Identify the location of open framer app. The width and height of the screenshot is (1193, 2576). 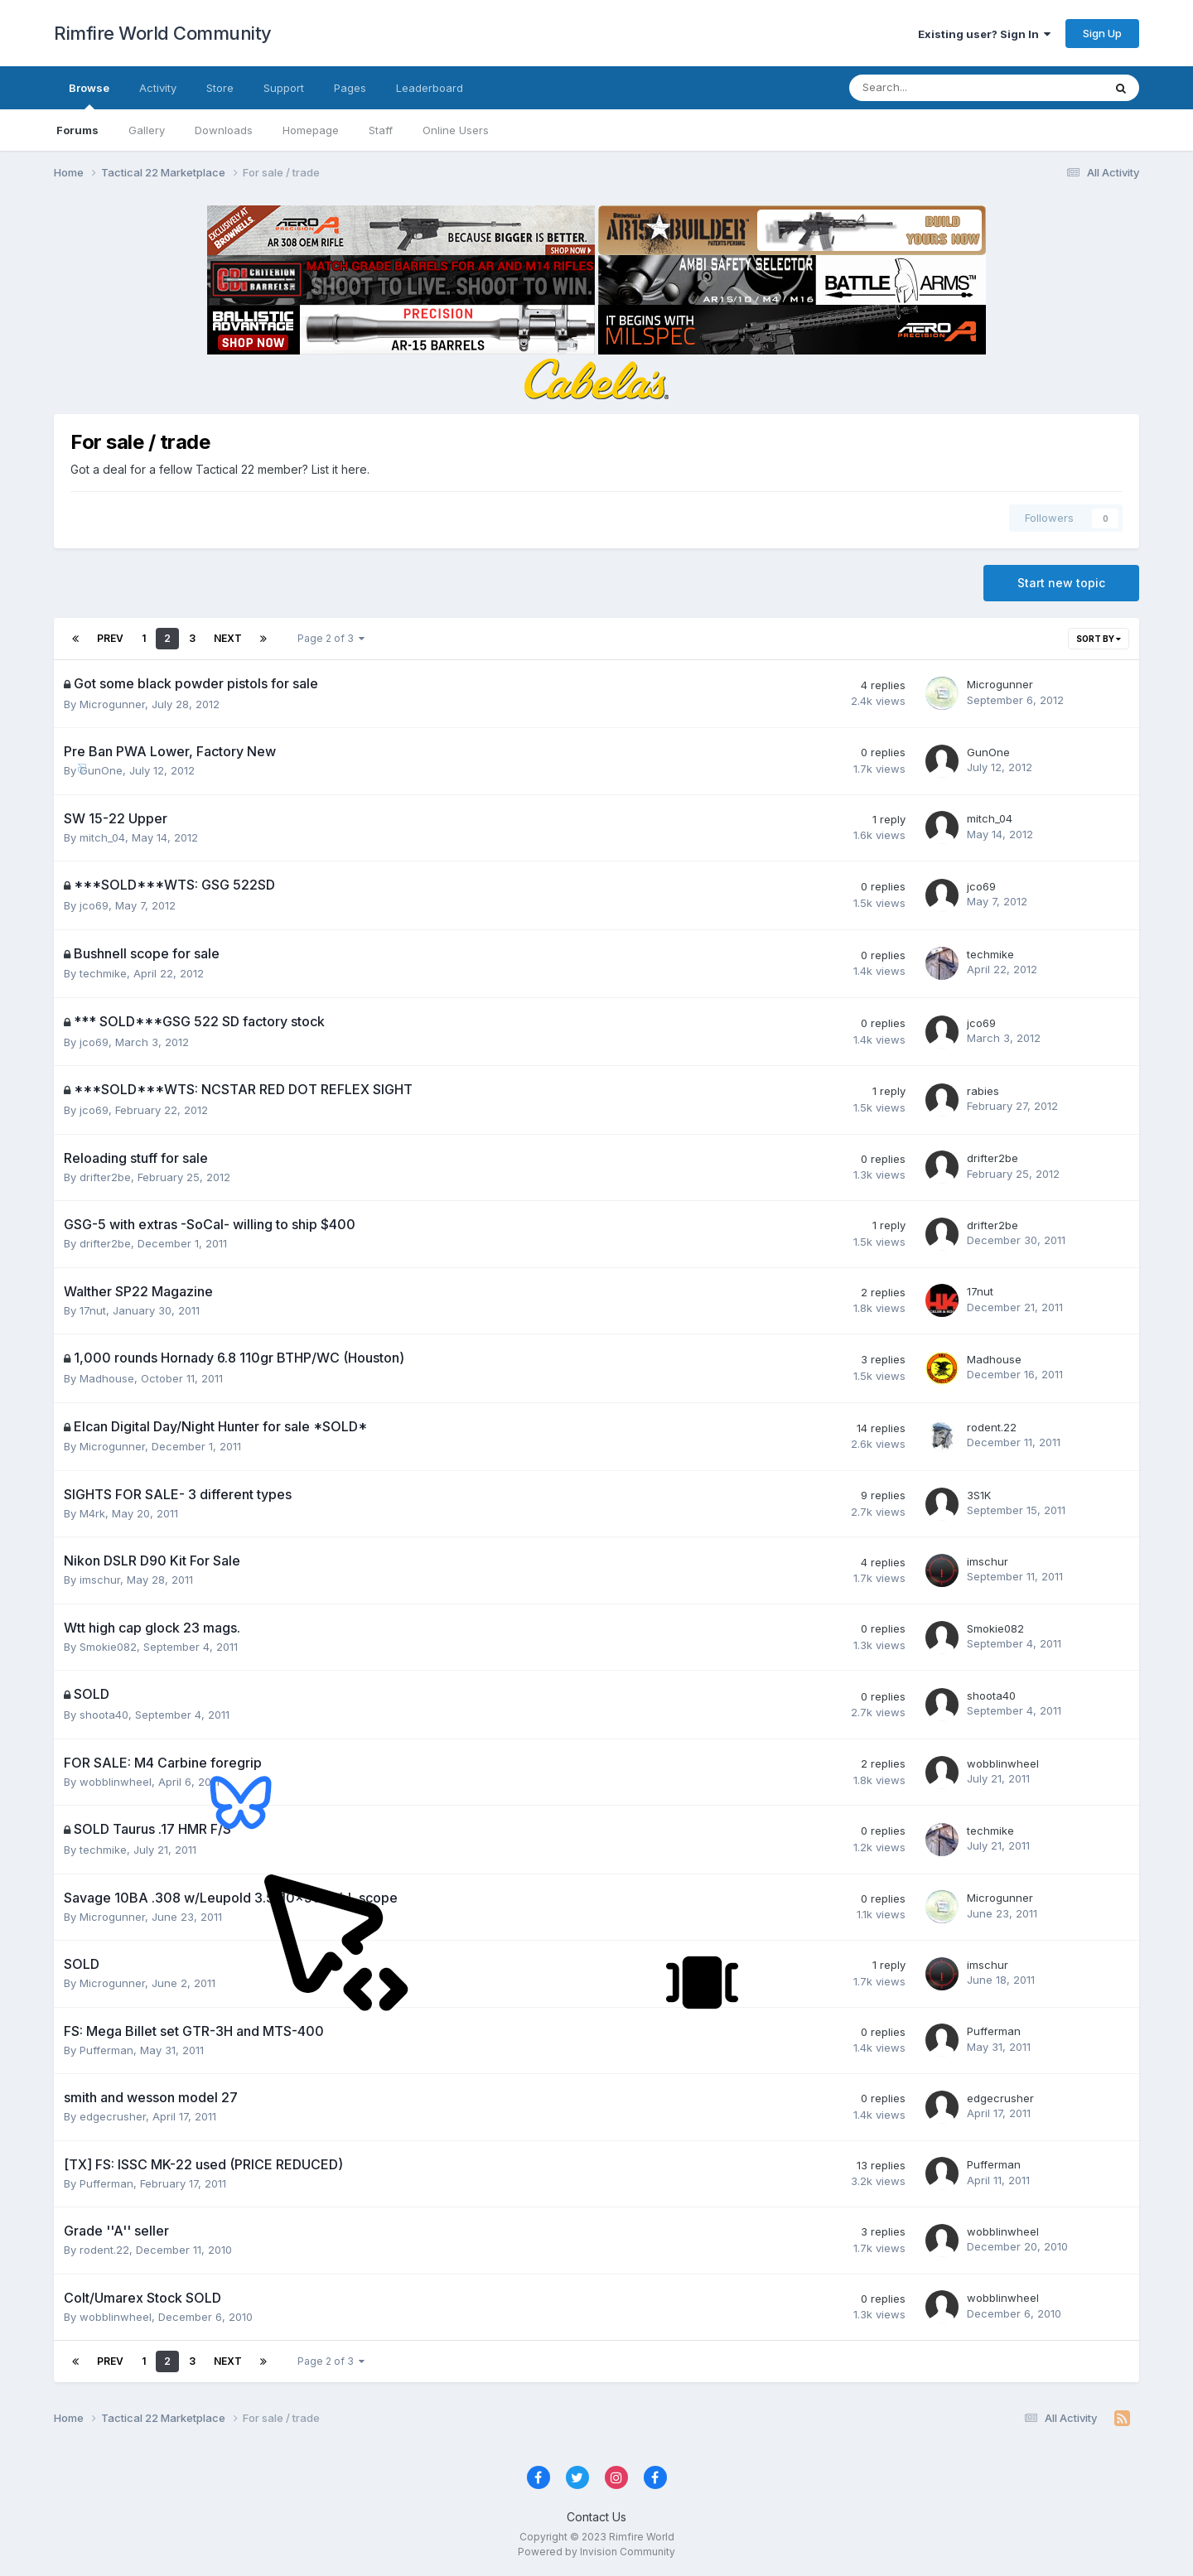
(82, 769).